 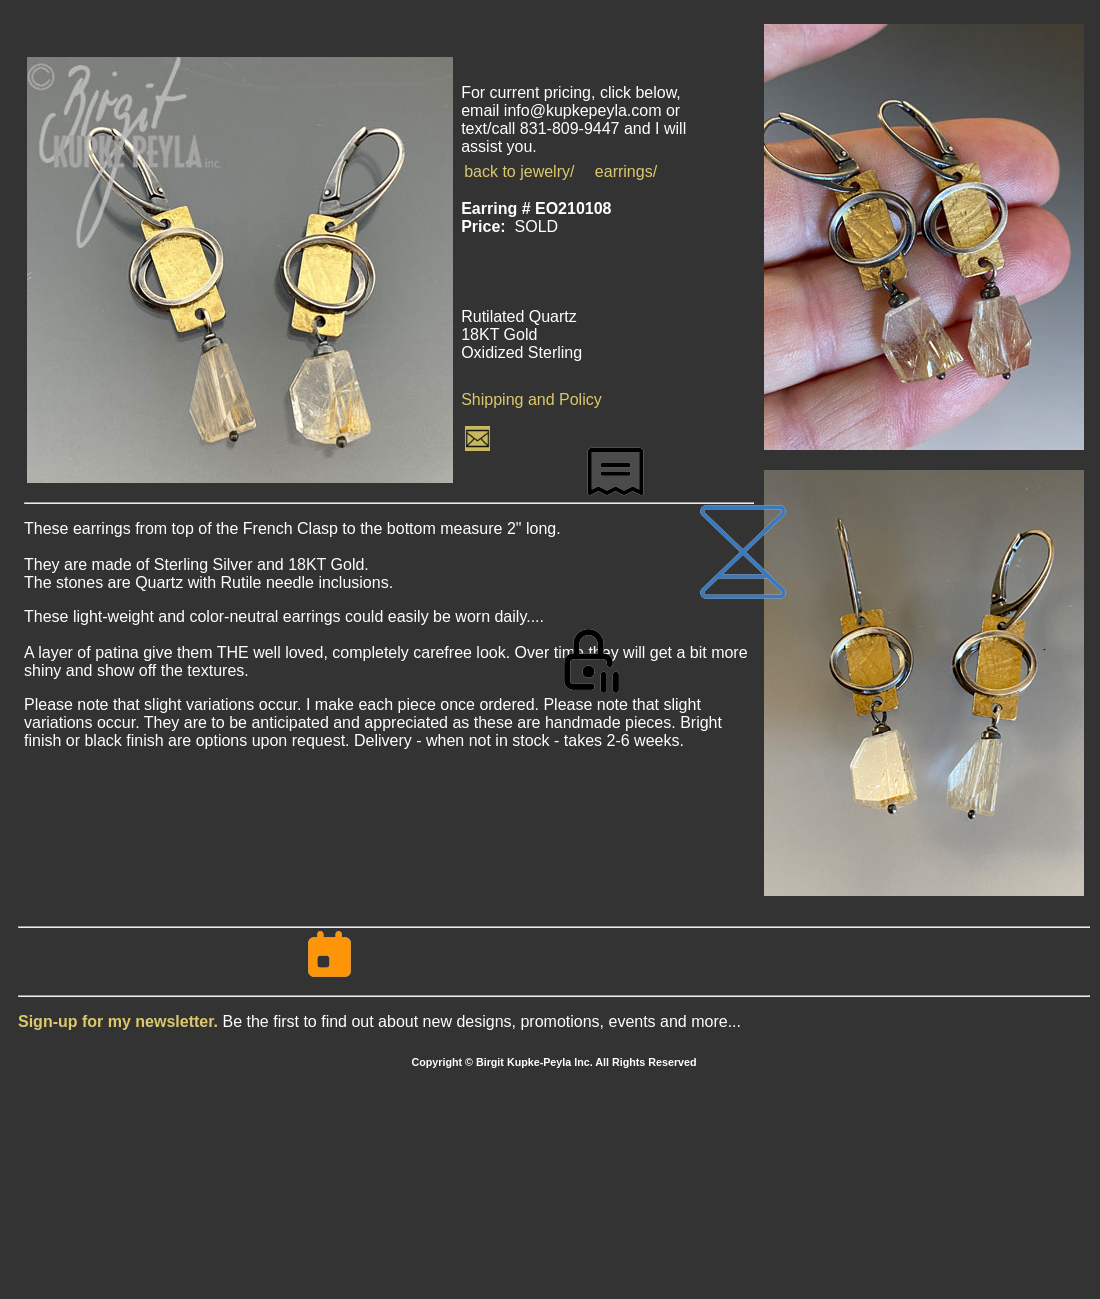 What do you see at coordinates (588, 659) in the screenshot?
I see `pause secure session or locked process` at bounding box center [588, 659].